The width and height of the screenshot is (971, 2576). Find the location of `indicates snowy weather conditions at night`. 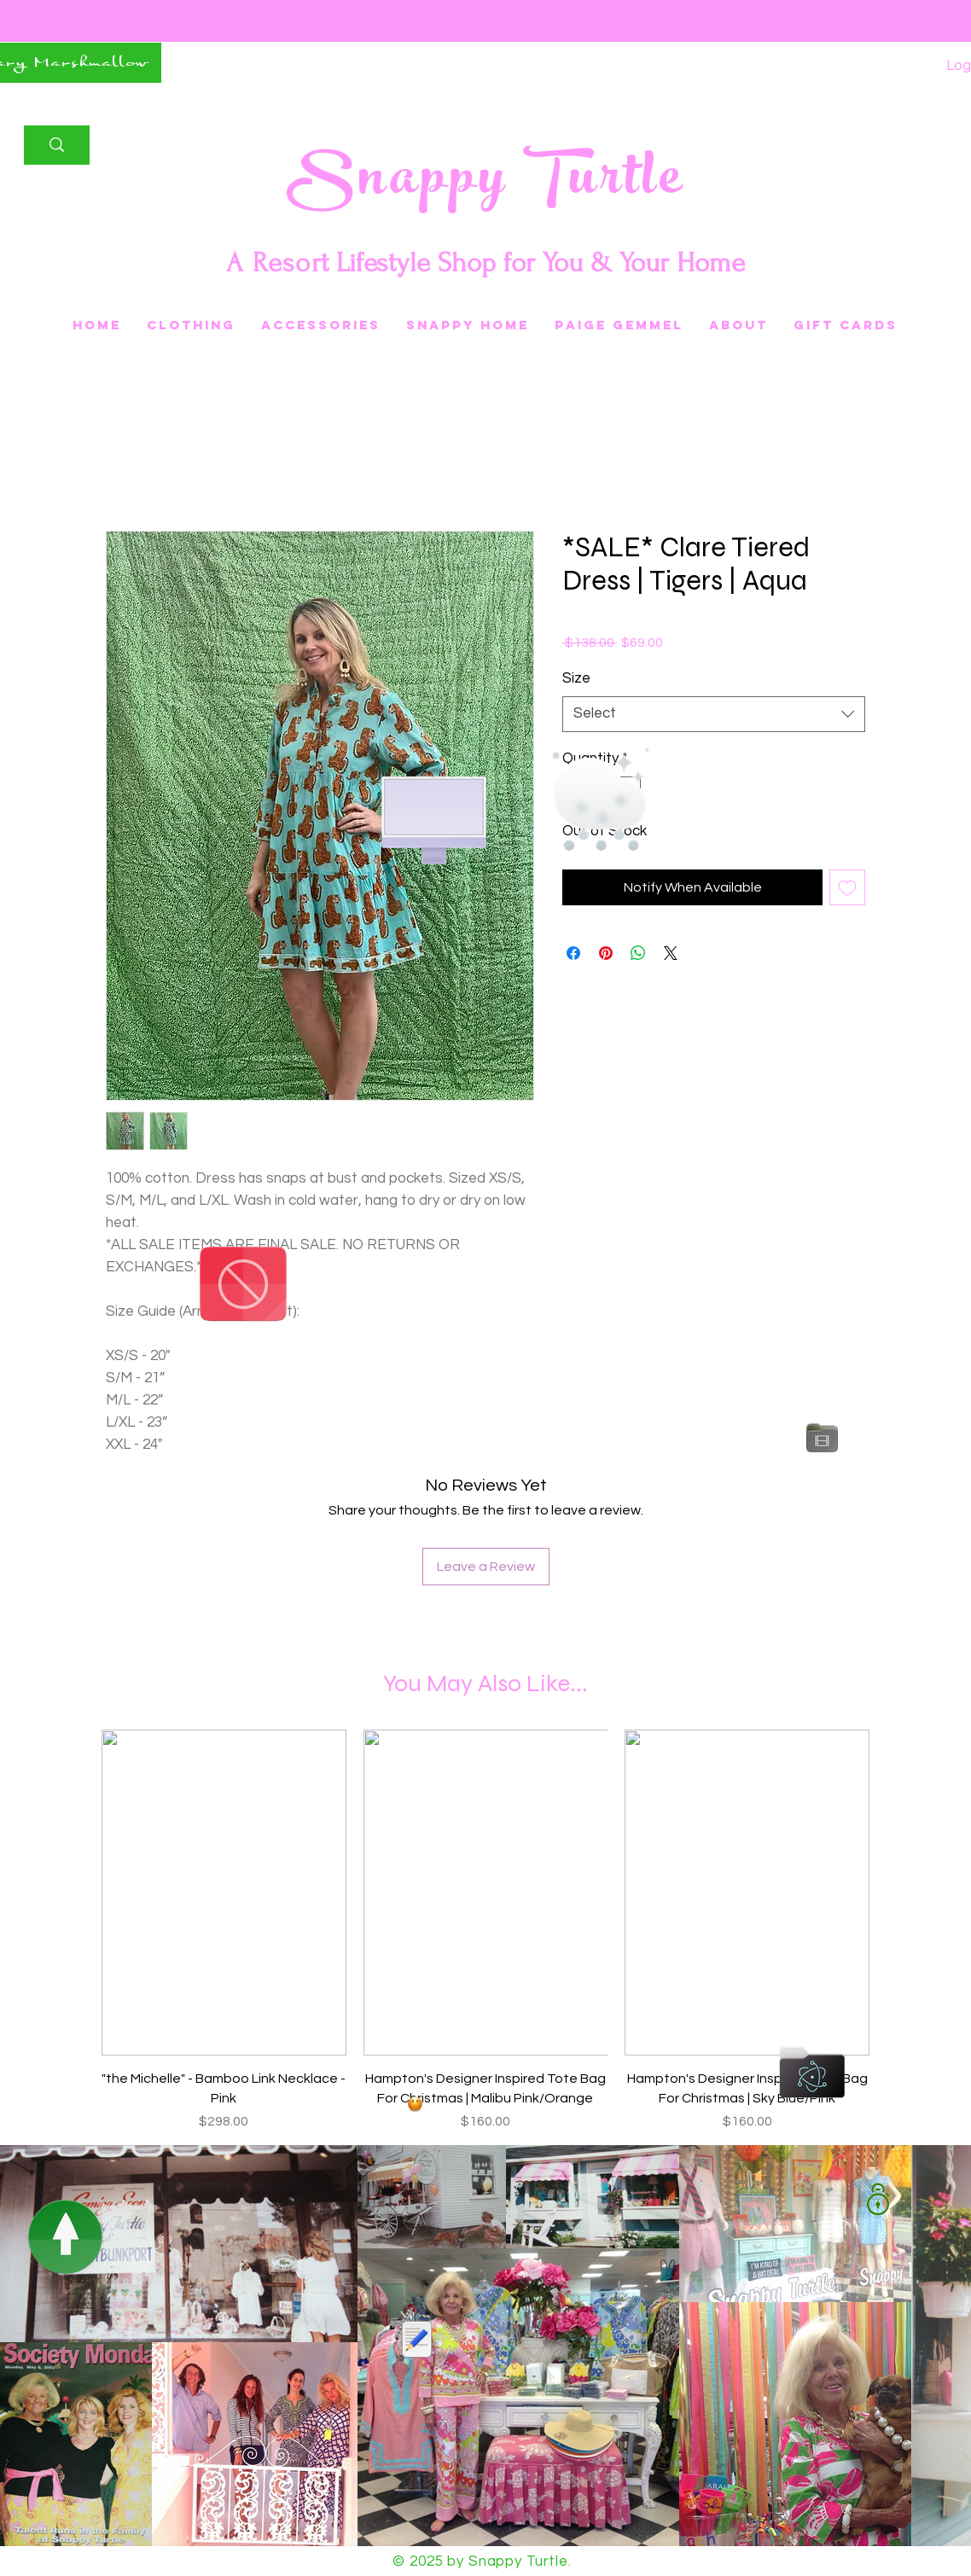

indicates snowy weather conditions at night is located at coordinates (601, 800).